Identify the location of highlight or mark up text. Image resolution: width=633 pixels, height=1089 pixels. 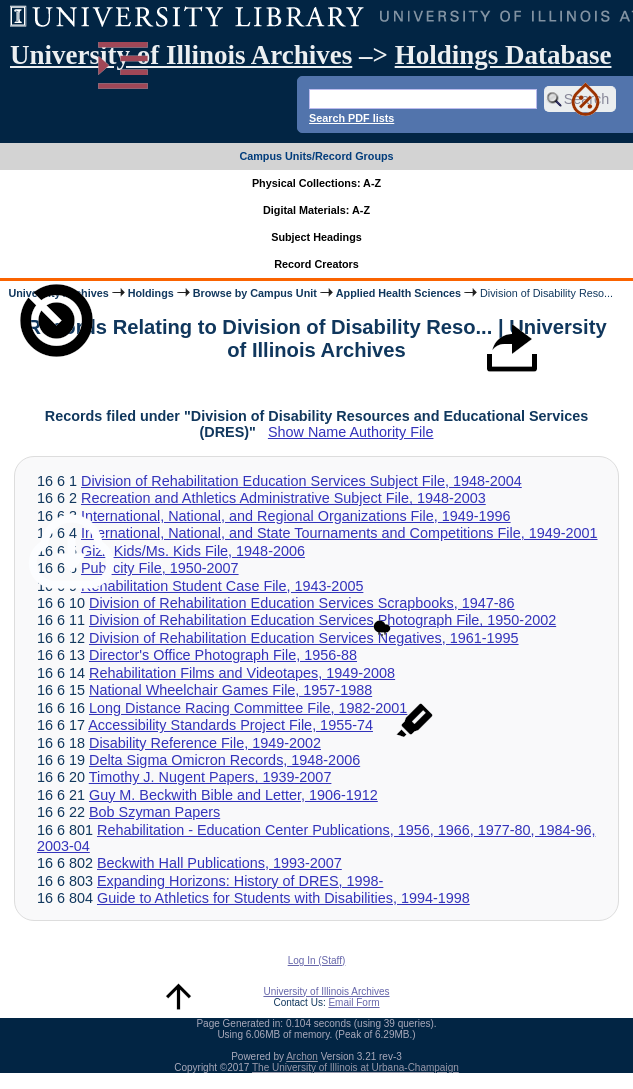
(415, 721).